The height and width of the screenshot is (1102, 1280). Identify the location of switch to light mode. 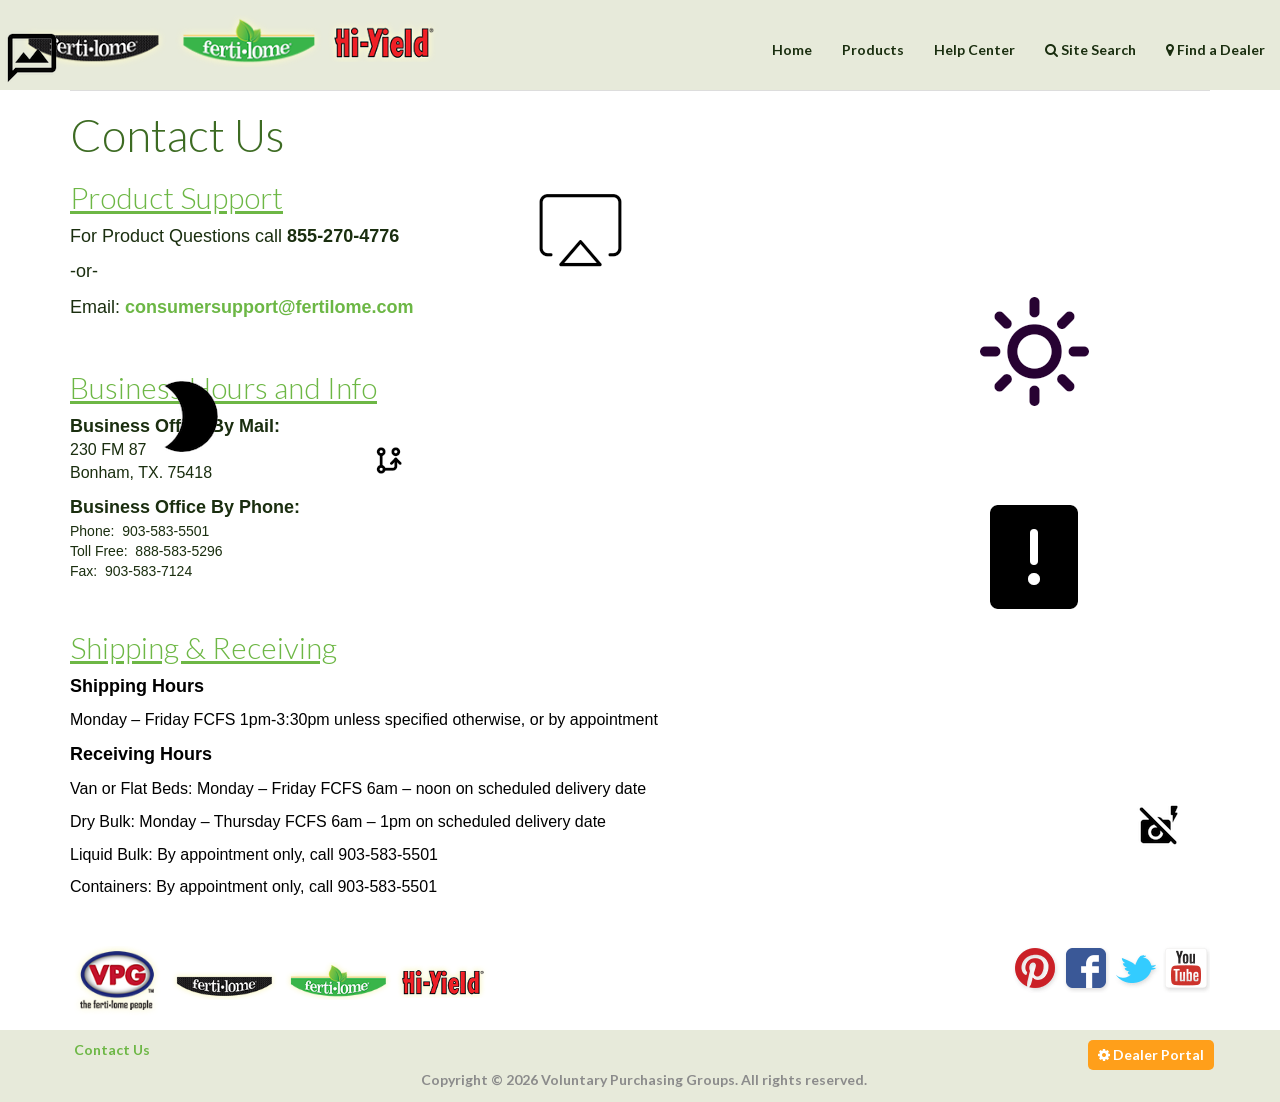
(1034, 351).